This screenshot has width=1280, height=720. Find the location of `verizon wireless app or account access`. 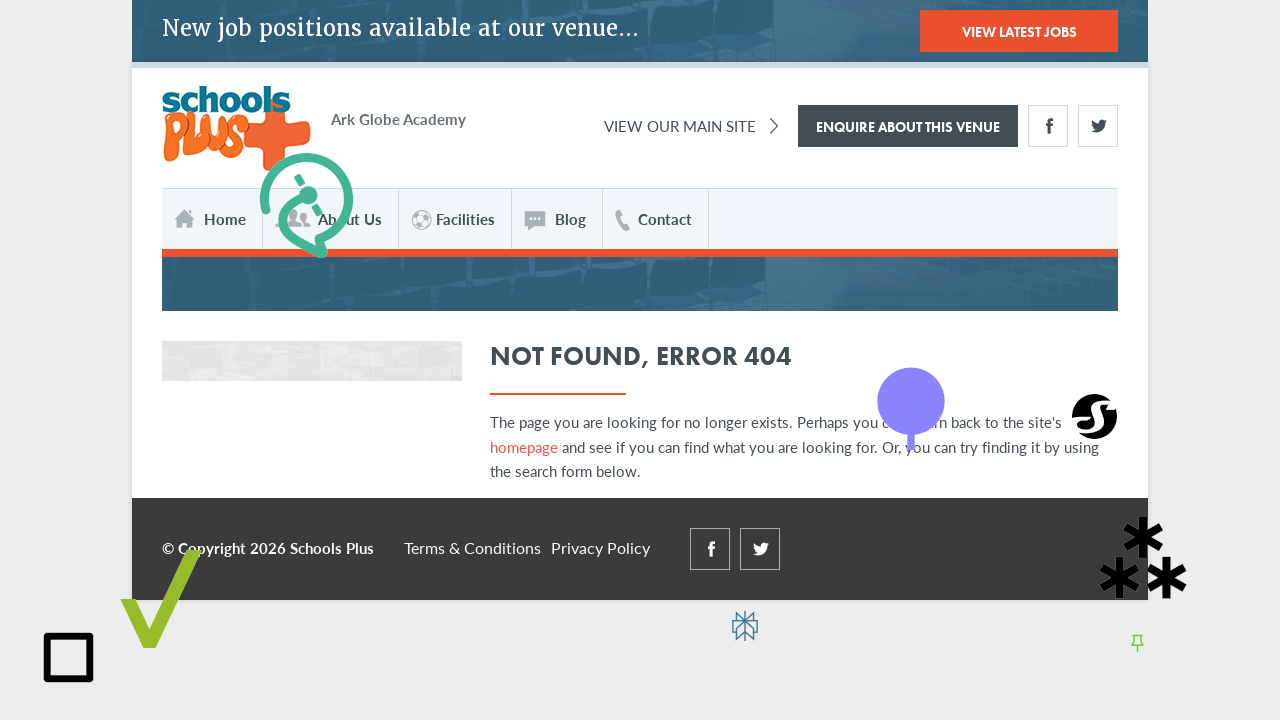

verizon wireless app or account access is located at coordinates (161, 599).